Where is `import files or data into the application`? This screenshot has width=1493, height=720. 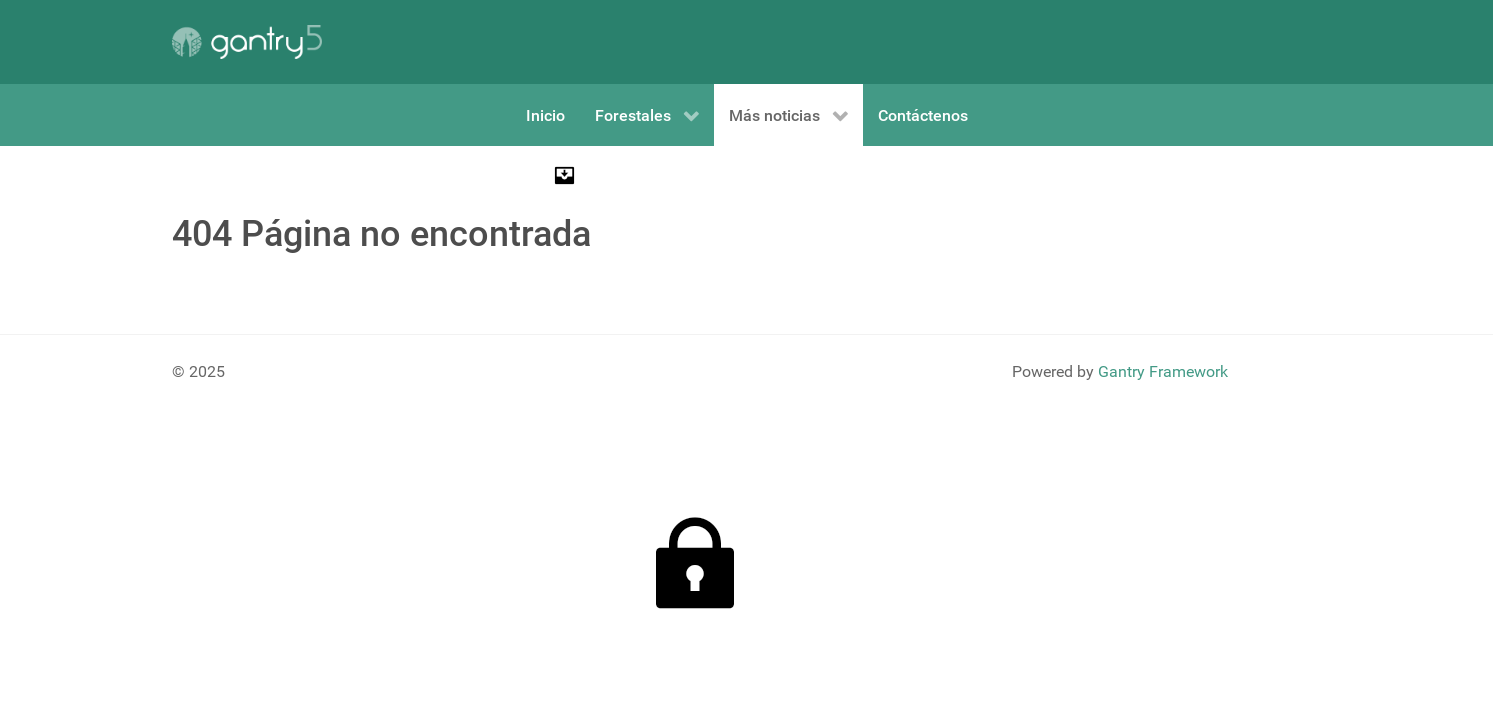 import files or data into the application is located at coordinates (564, 175).